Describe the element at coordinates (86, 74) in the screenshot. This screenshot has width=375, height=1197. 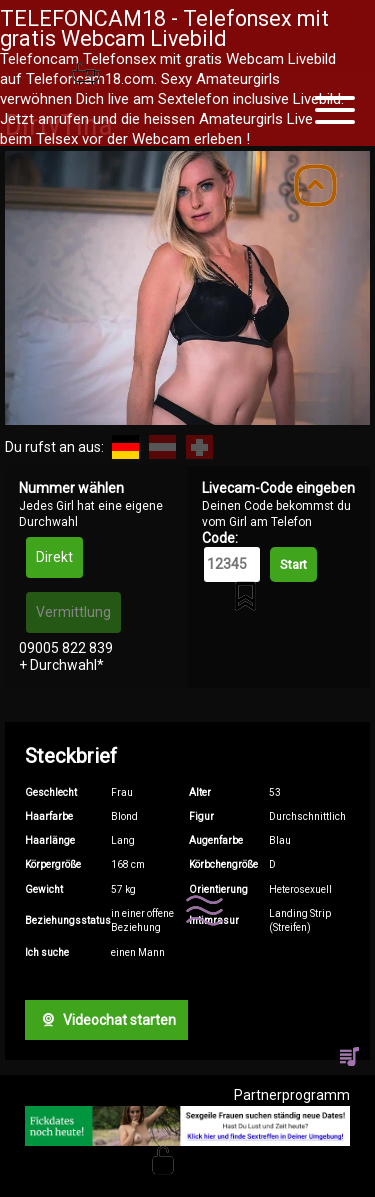
I see `indicates bathroom amenities available` at that location.